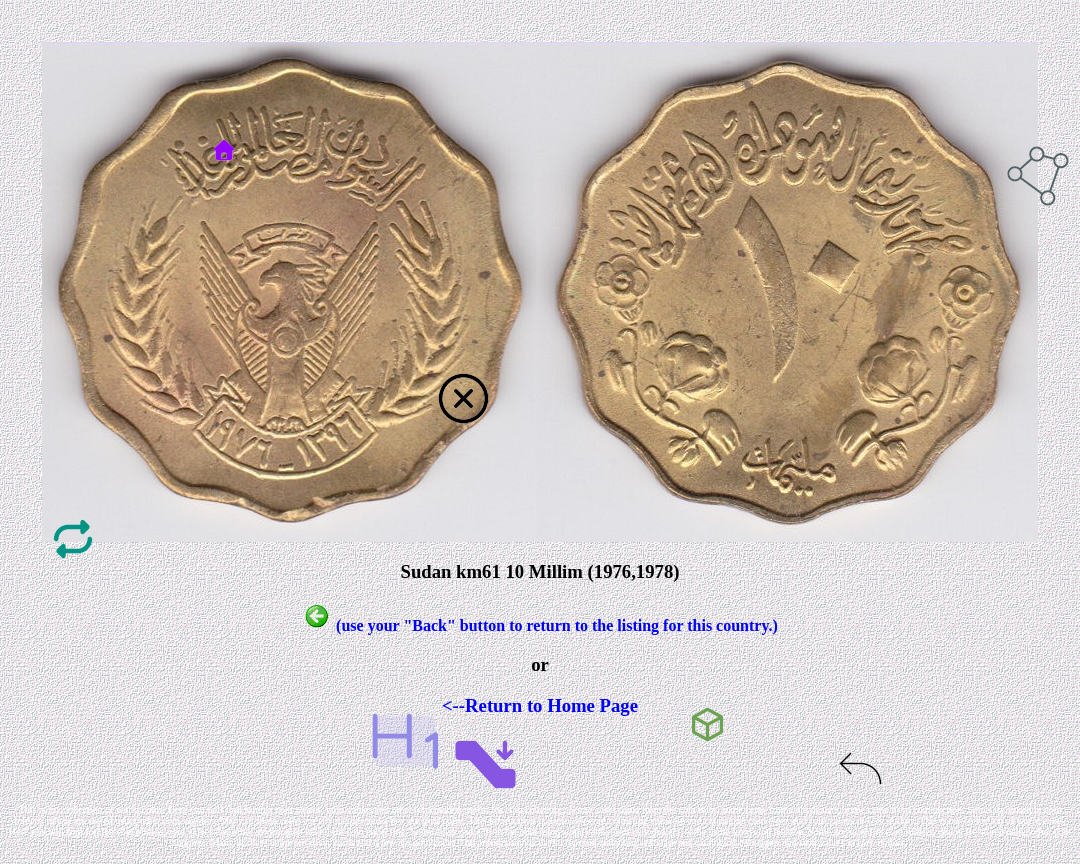  Describe the element at coordinates (1039, 176) in the screenshot. I see `create a polygon shape or selection` at that location.